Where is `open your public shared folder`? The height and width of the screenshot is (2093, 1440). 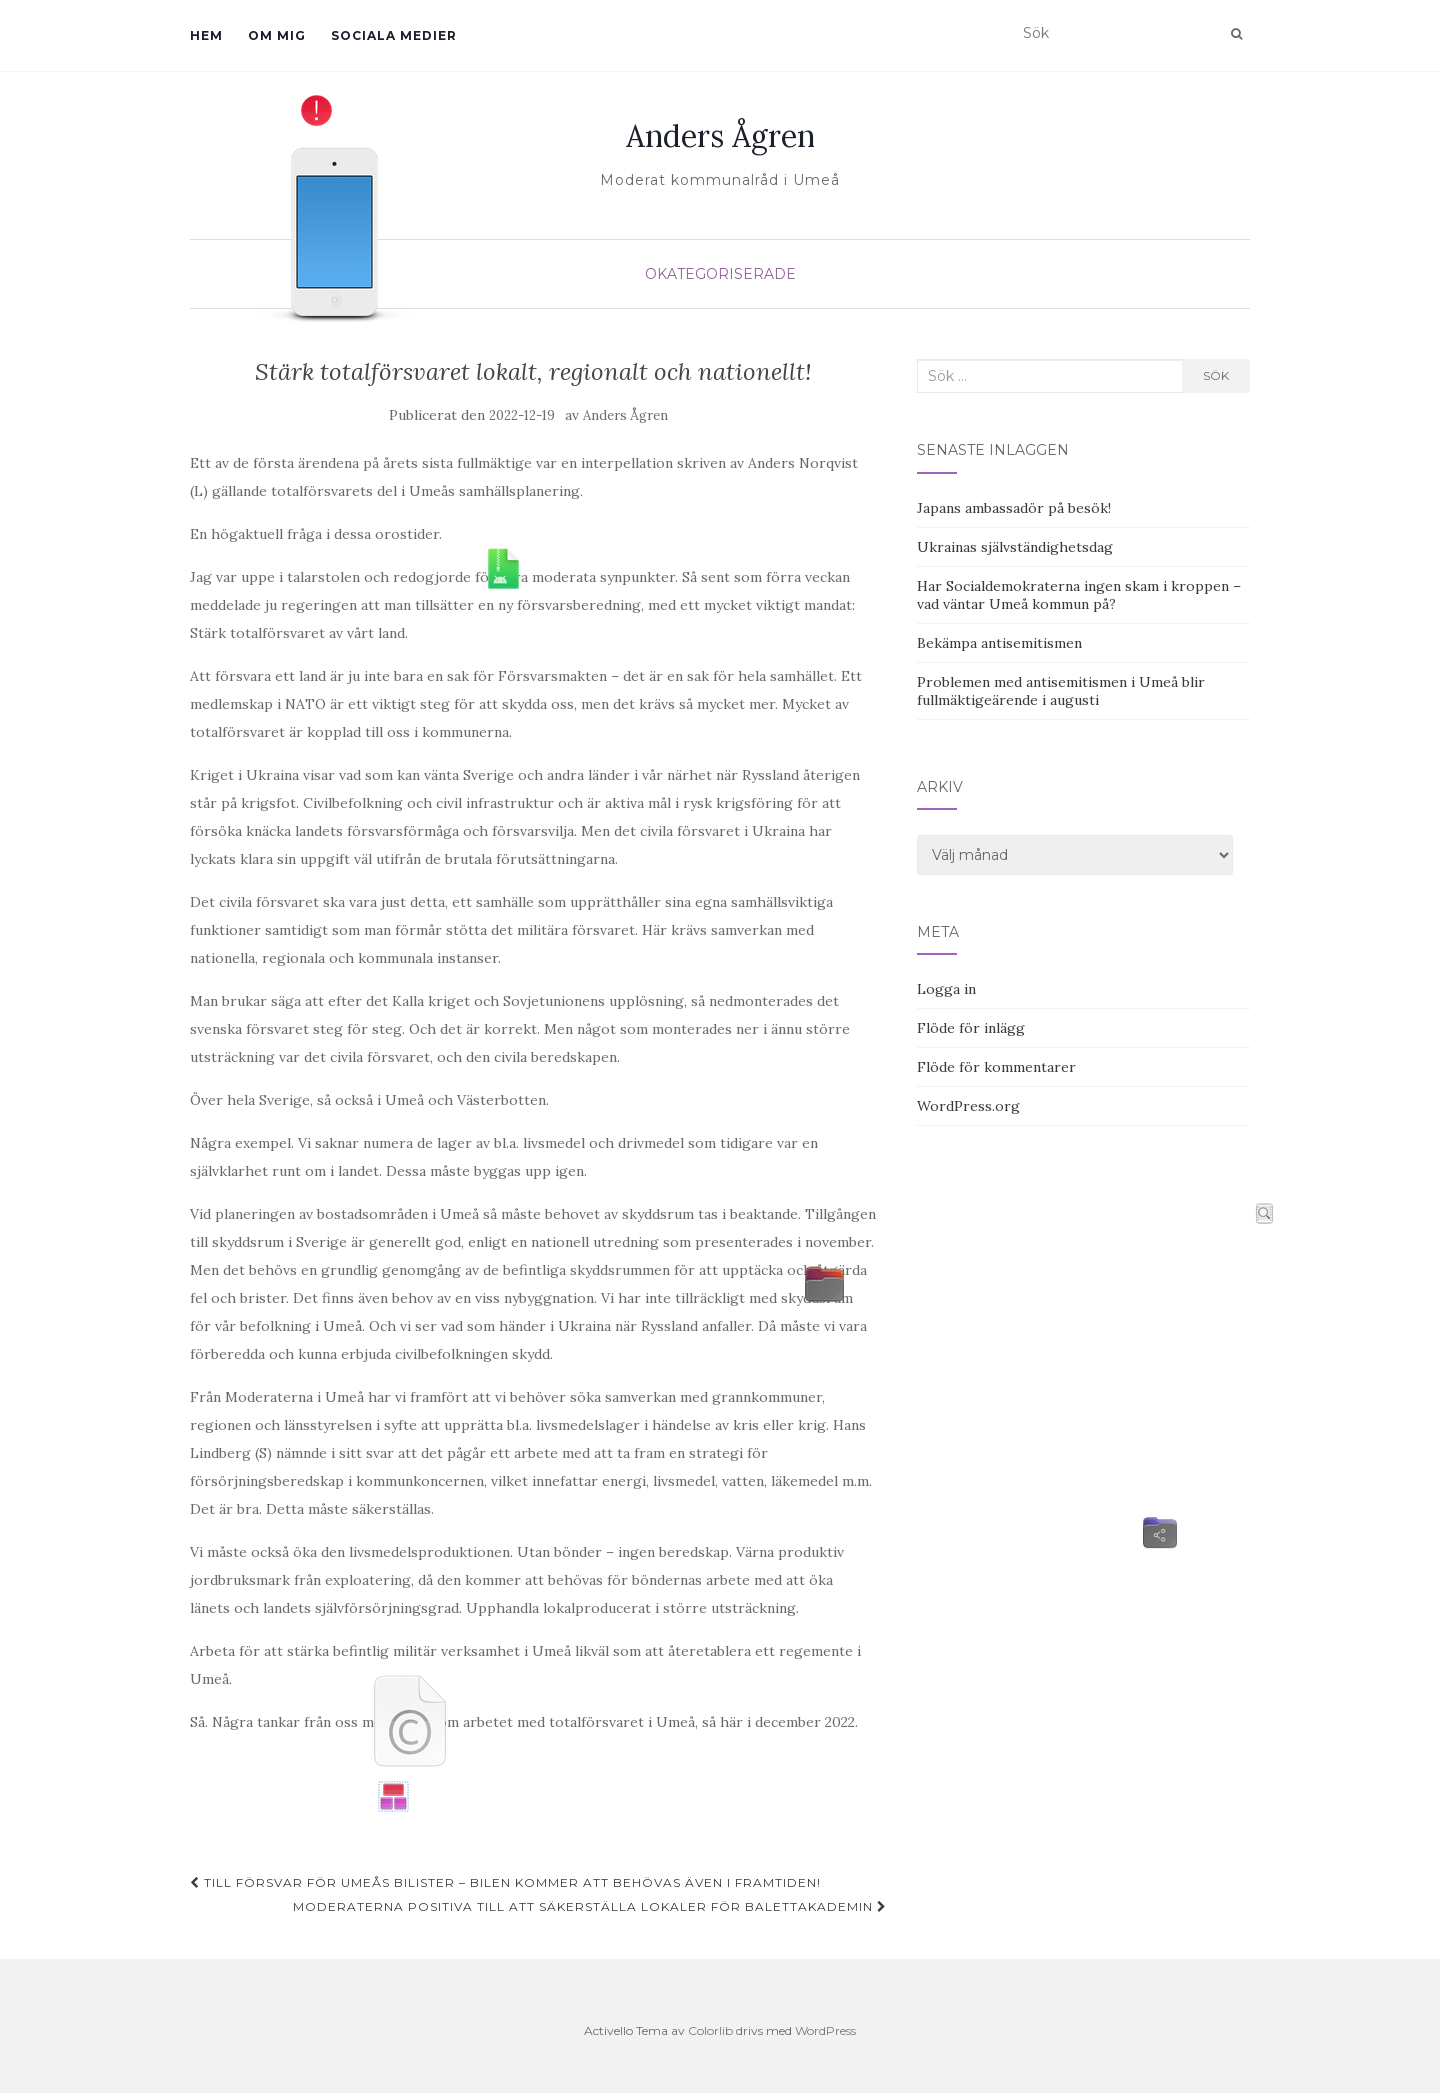 open your public shared folder is located at coordinates (1160, 1532).